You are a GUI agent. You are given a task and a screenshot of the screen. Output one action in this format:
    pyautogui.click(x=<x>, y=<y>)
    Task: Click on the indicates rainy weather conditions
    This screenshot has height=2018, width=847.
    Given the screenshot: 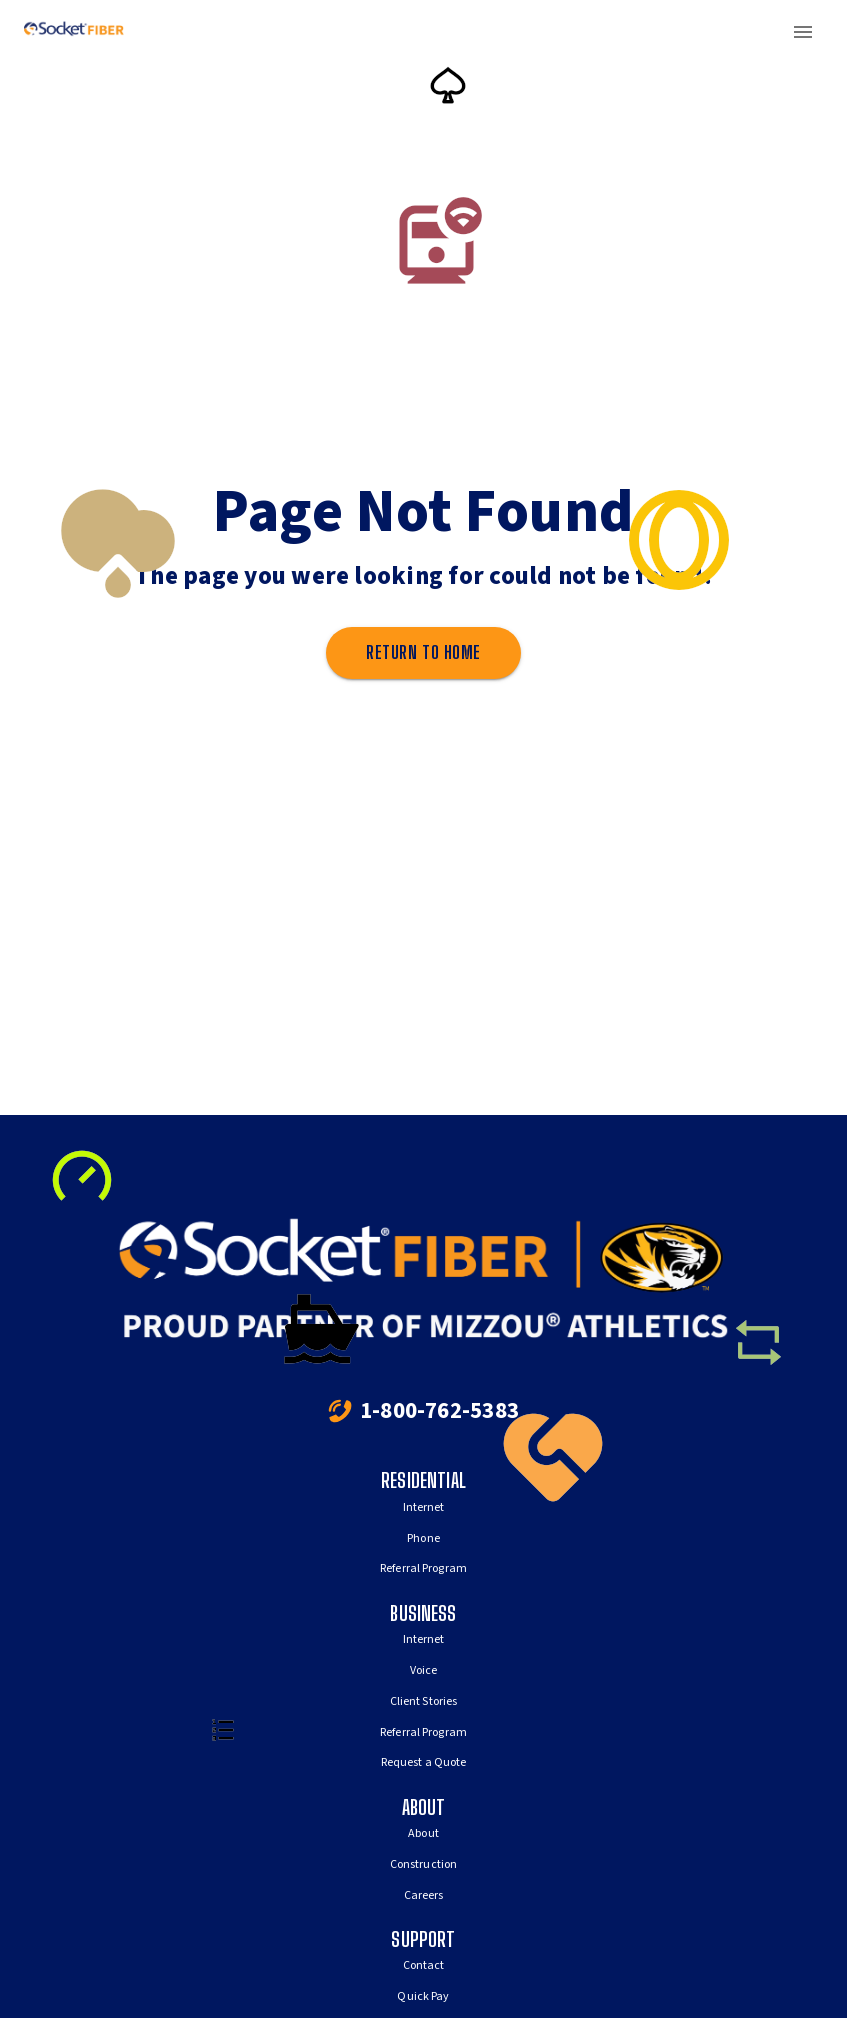 What is the action you would take?
    pyautogui.click(x=118, y=541)
    